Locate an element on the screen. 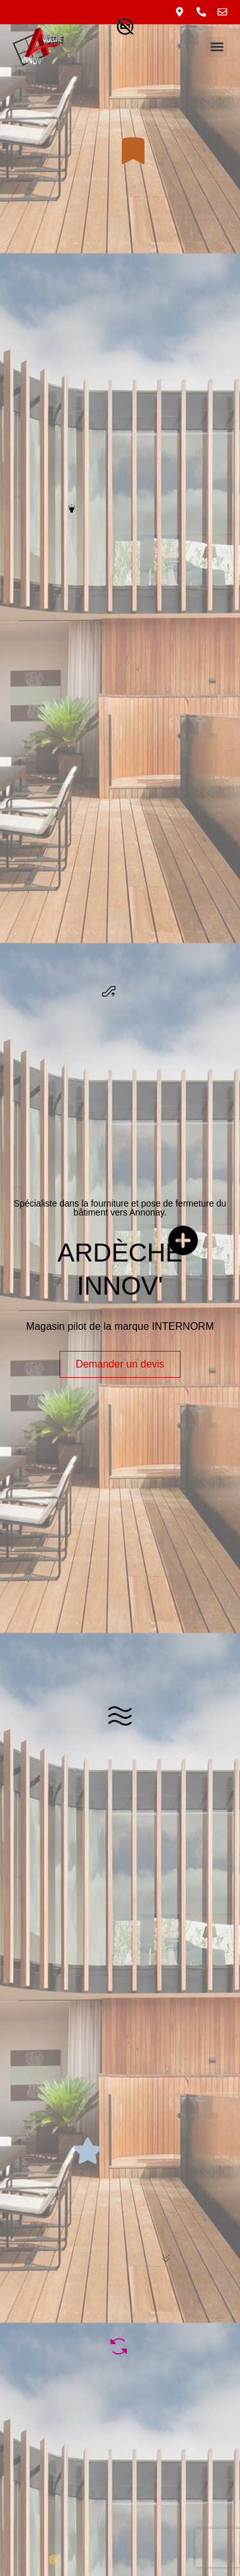 This screenshot has width=240, height=2576. mark item as favorite is located at coordinates (88, 2152).